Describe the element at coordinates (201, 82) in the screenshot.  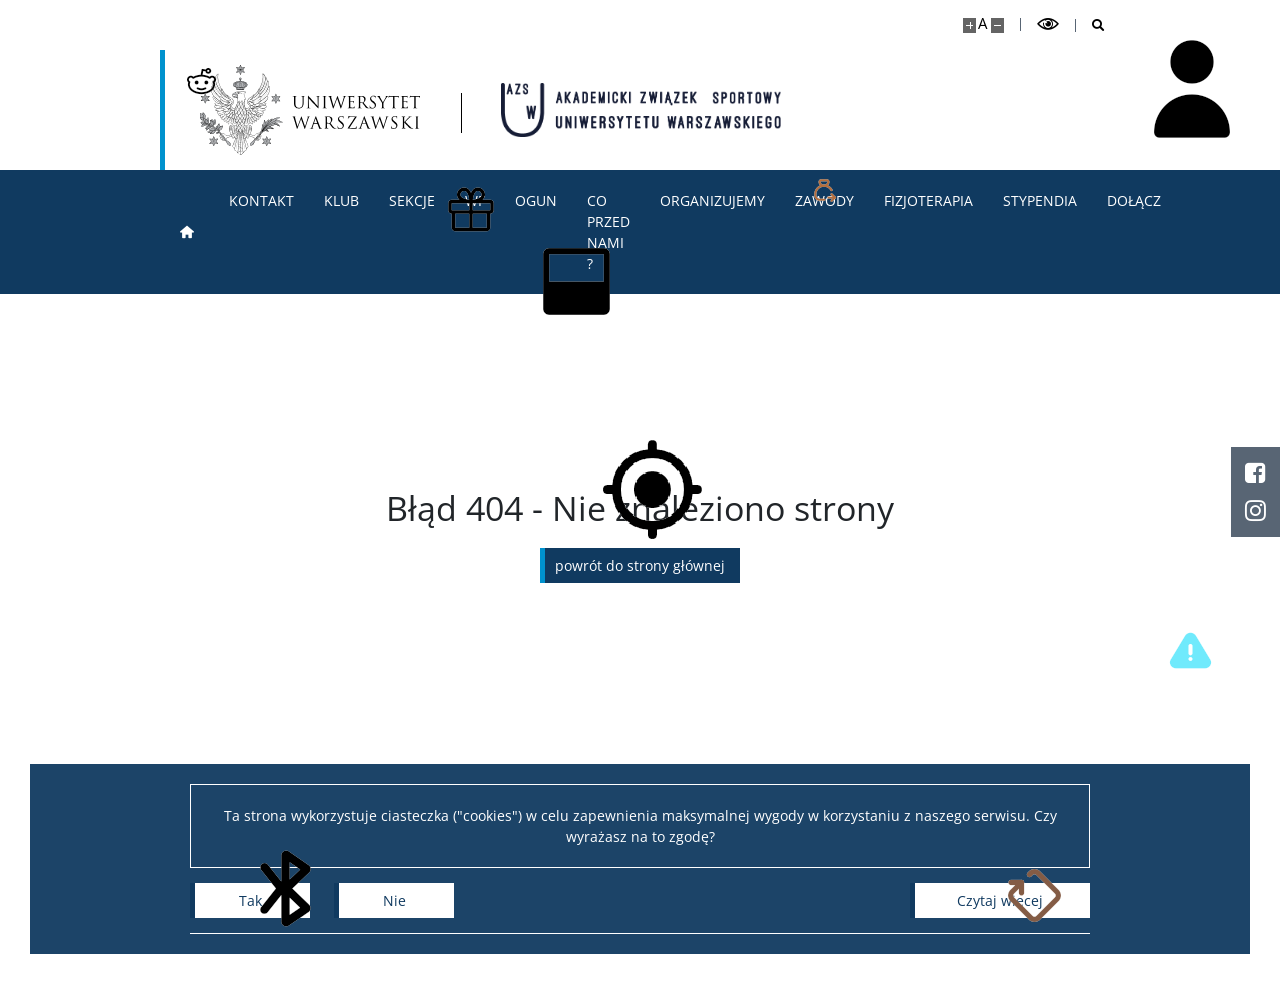
I see `open the Reddit app` at that location.